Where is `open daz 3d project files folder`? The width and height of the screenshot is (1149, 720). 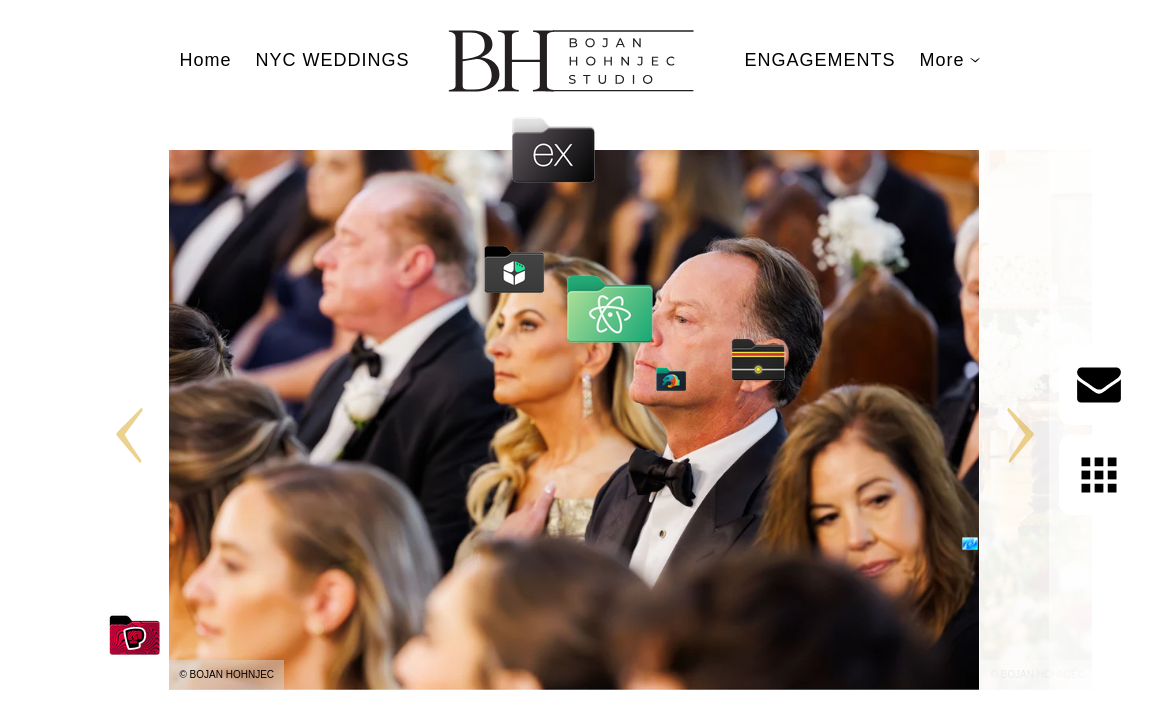
open daz 3d project files folder is located at coordinates (671, 380).